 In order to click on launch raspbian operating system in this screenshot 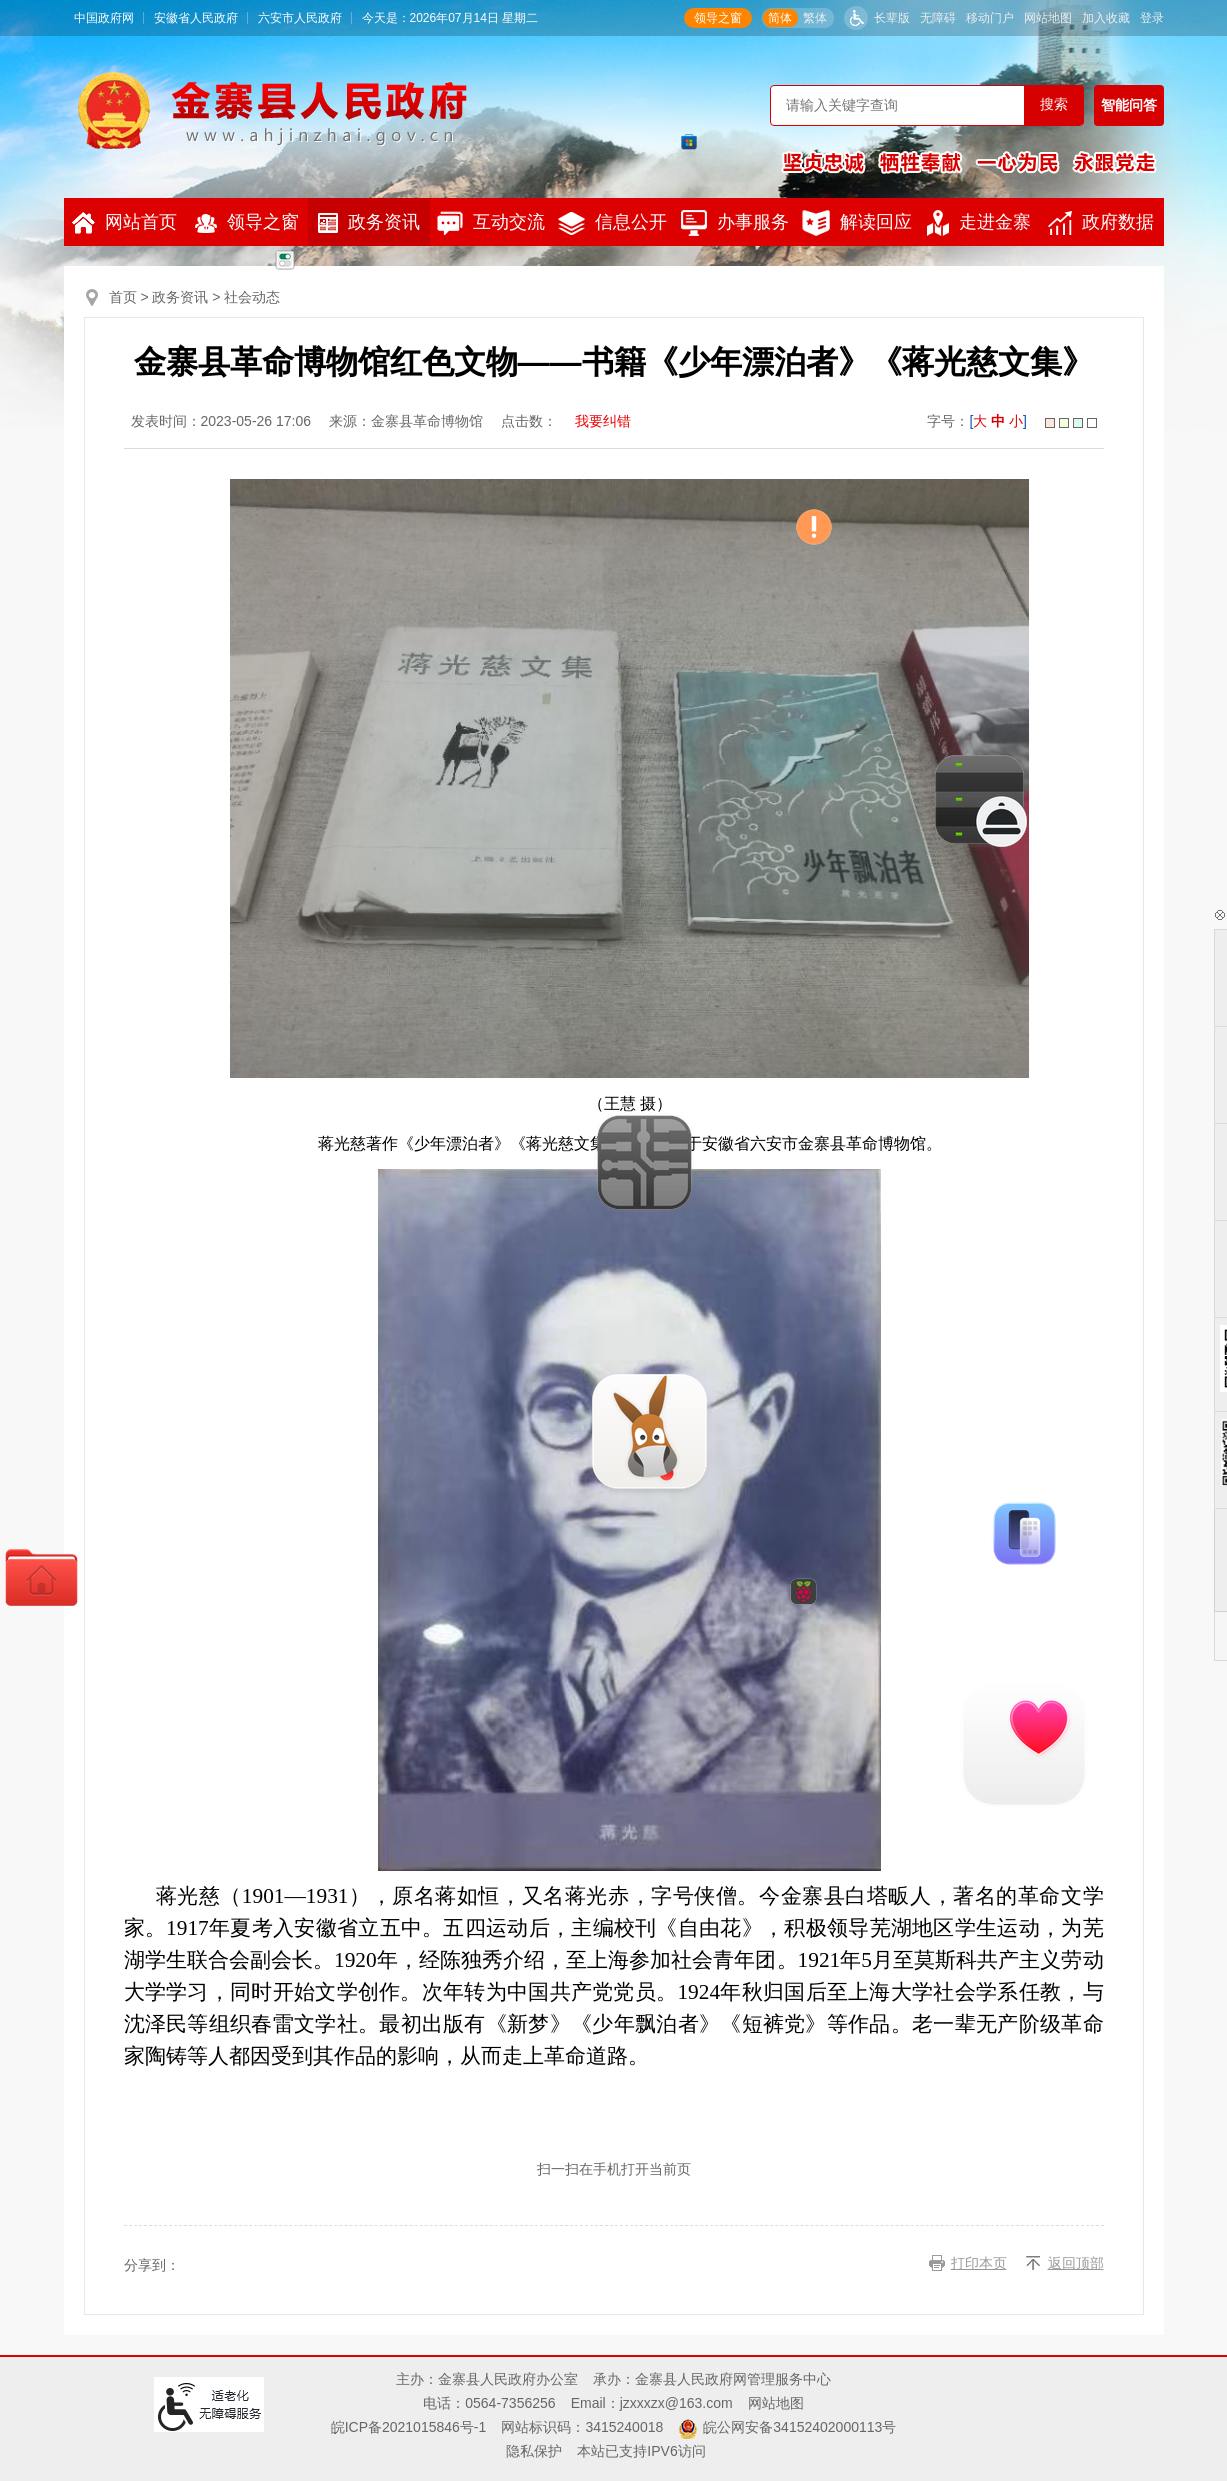, I will do `click(803, 1591)`.